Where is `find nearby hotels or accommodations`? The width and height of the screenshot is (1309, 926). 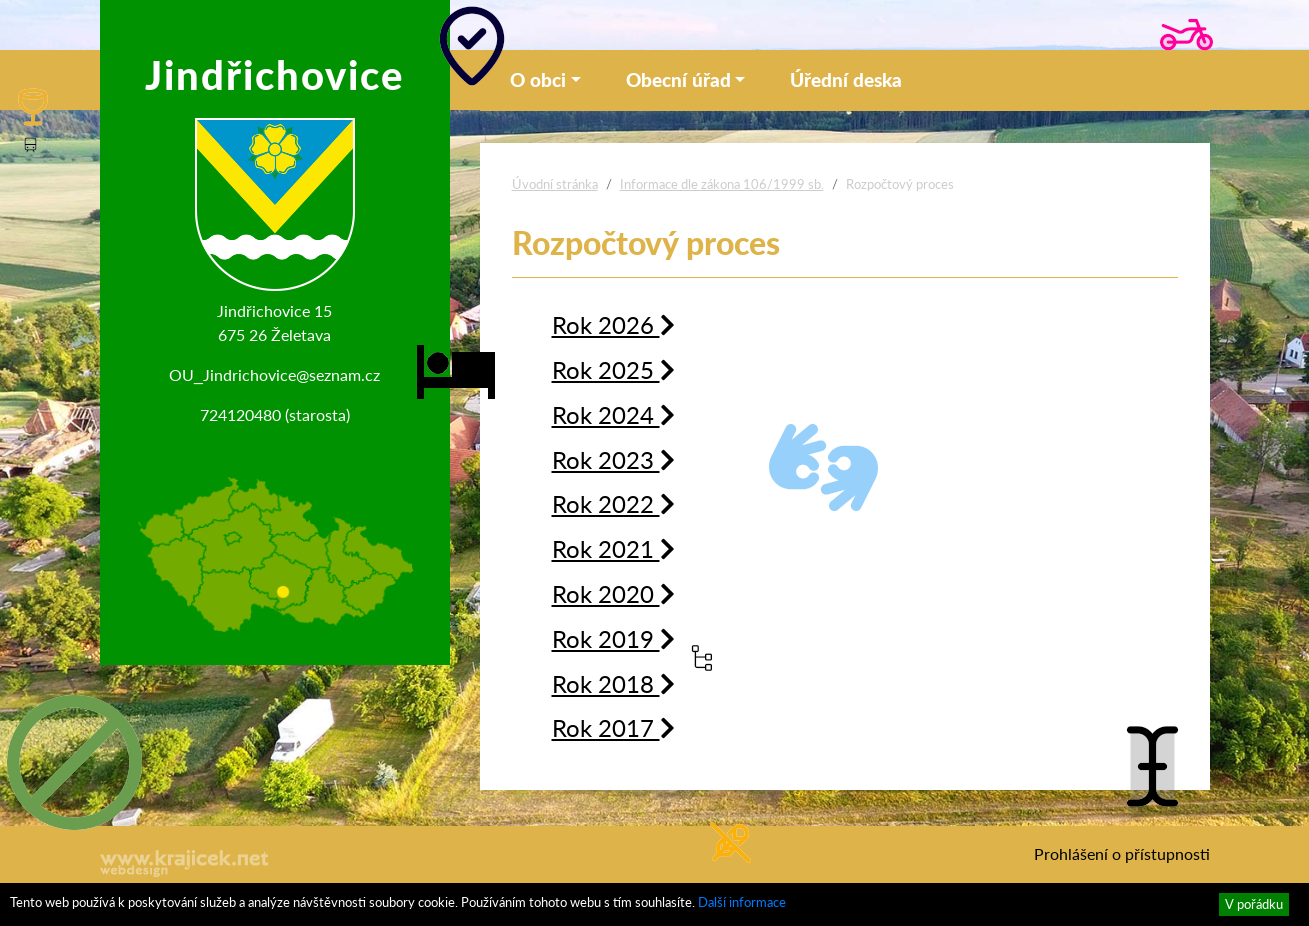 find nearby hotels or accommodations is located at coordinates (456, 370).